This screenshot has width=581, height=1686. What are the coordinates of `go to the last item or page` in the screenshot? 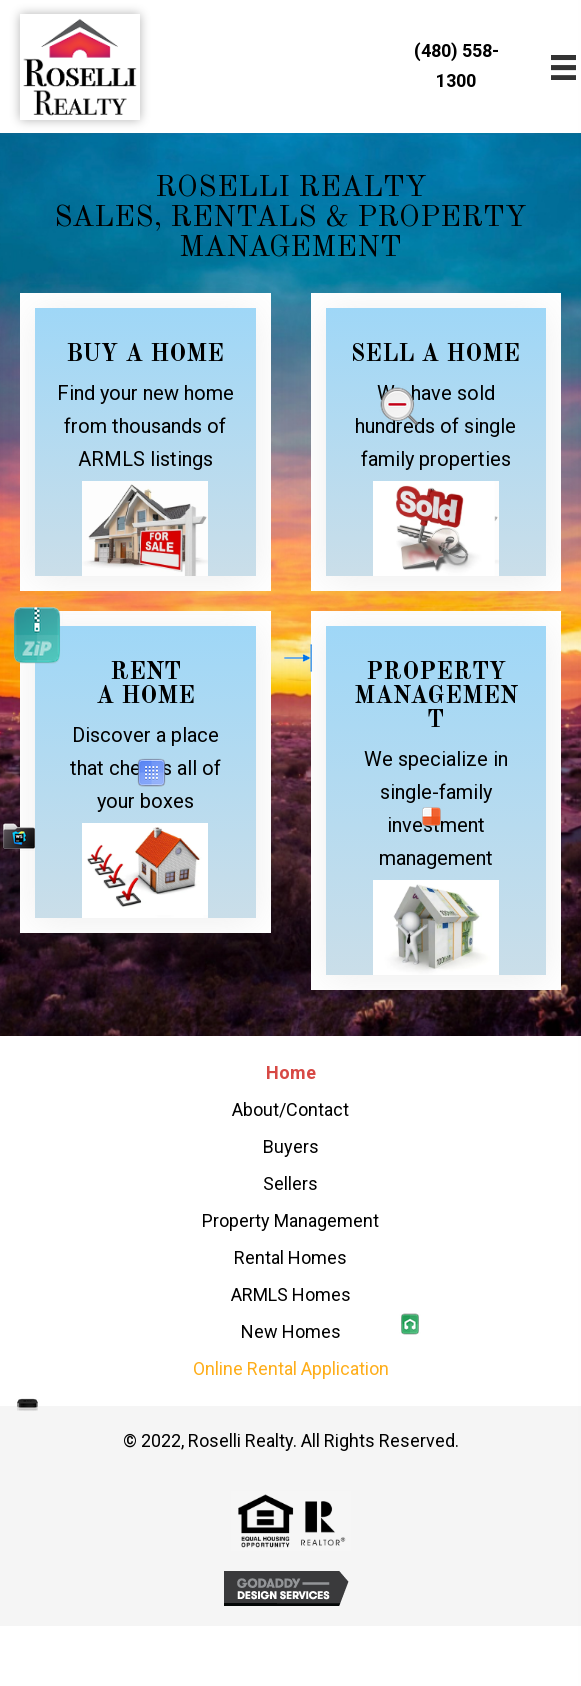 It's located at (298, 658).